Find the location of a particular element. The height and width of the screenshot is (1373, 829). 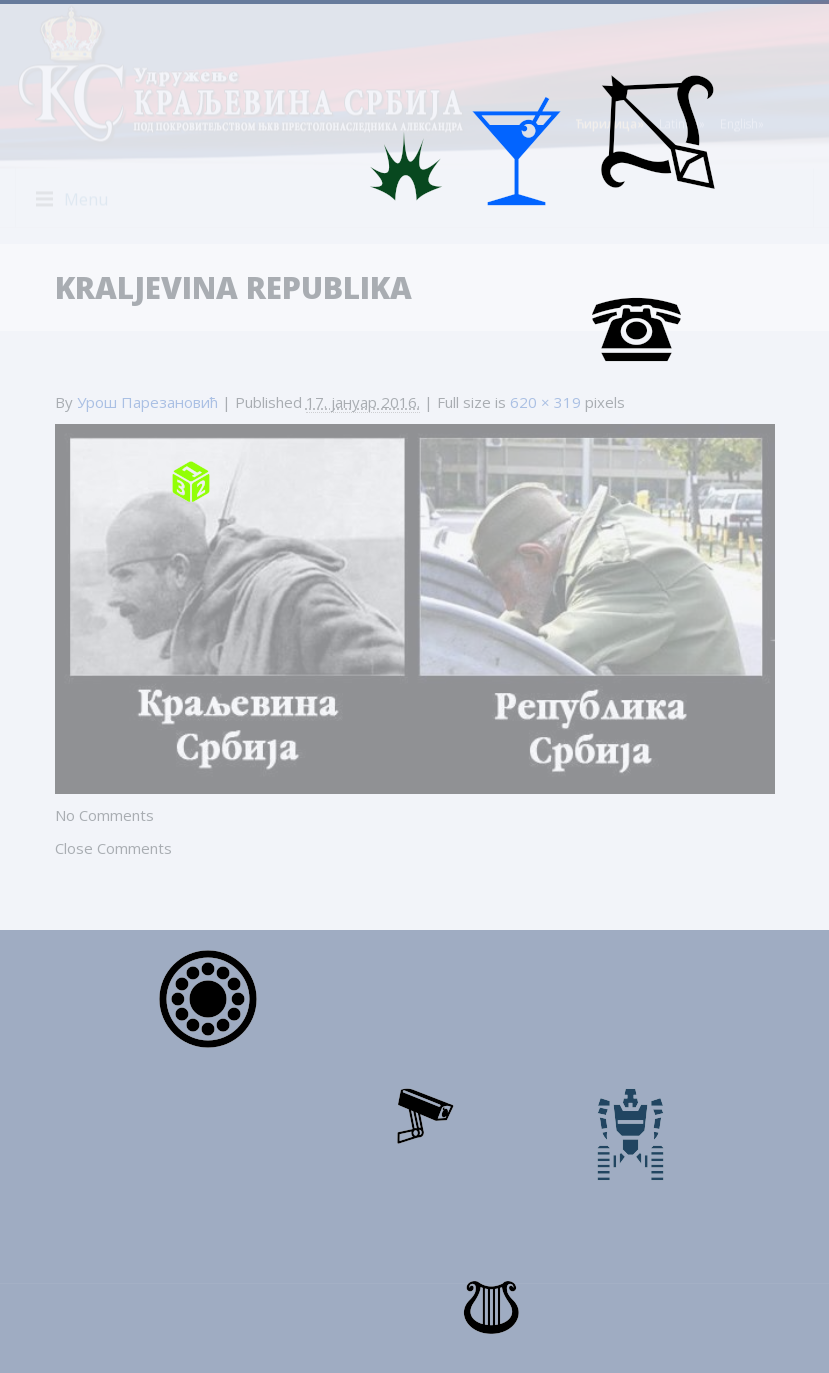

access bar or cocktail menu is located at coordinates (517, 151).